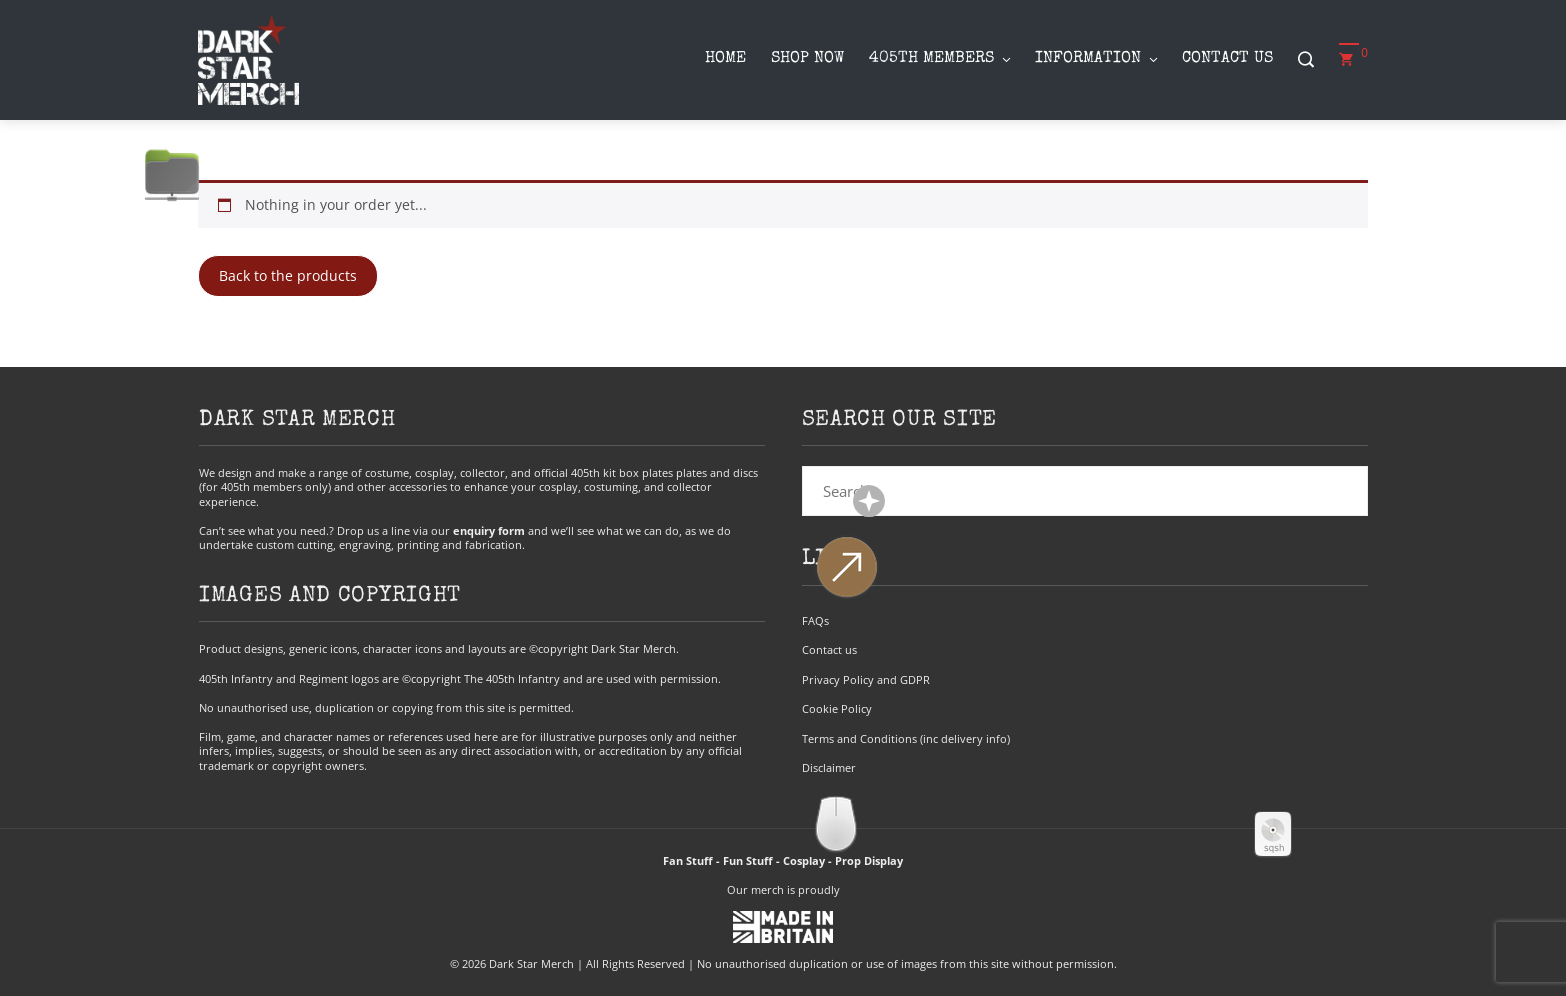 The width and height of the screenshot is (1566, 996). I want to click on mouse input device settings, so click(835, 824).